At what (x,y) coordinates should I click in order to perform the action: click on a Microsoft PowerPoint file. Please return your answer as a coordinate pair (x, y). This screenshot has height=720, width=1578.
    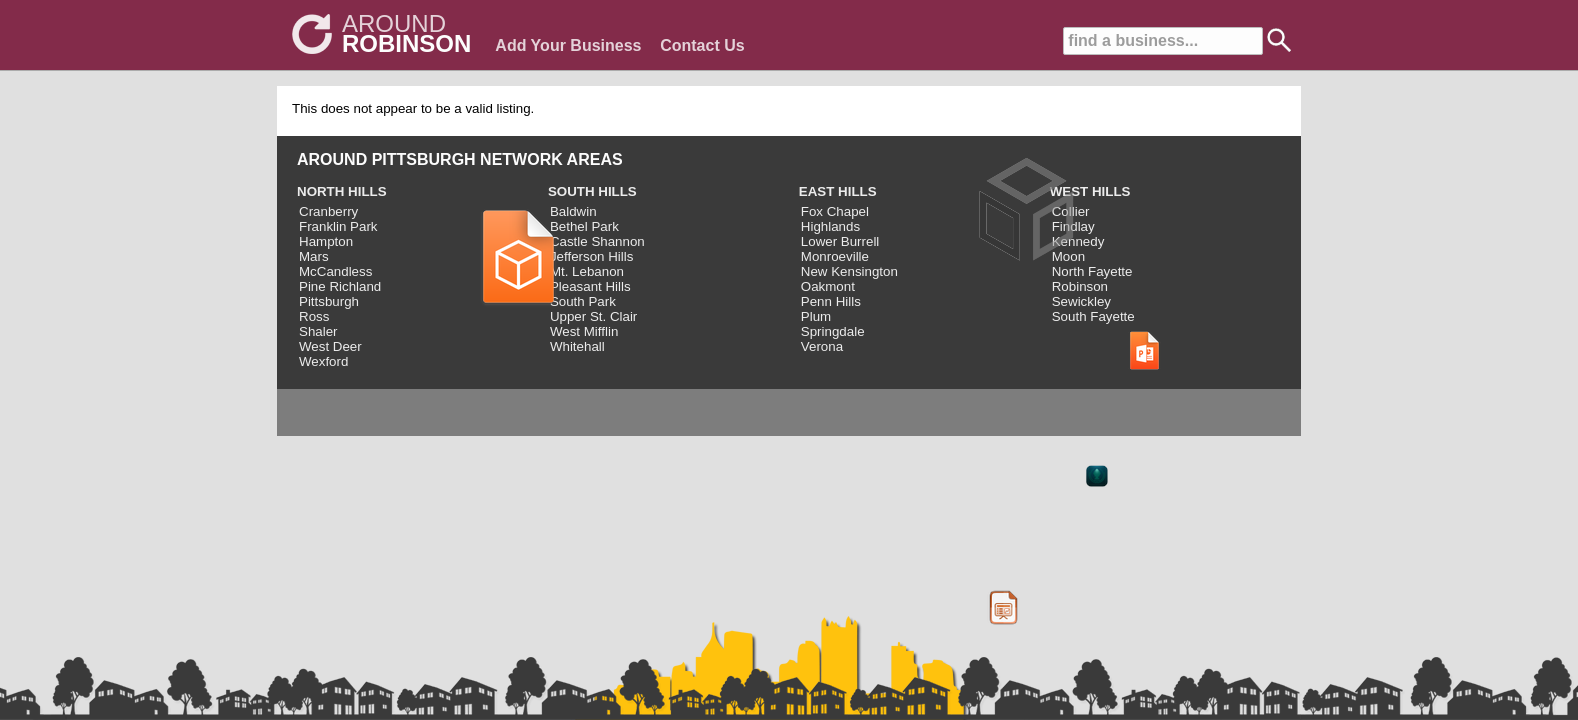
    Looking at the image, I should click on (1144, 350).